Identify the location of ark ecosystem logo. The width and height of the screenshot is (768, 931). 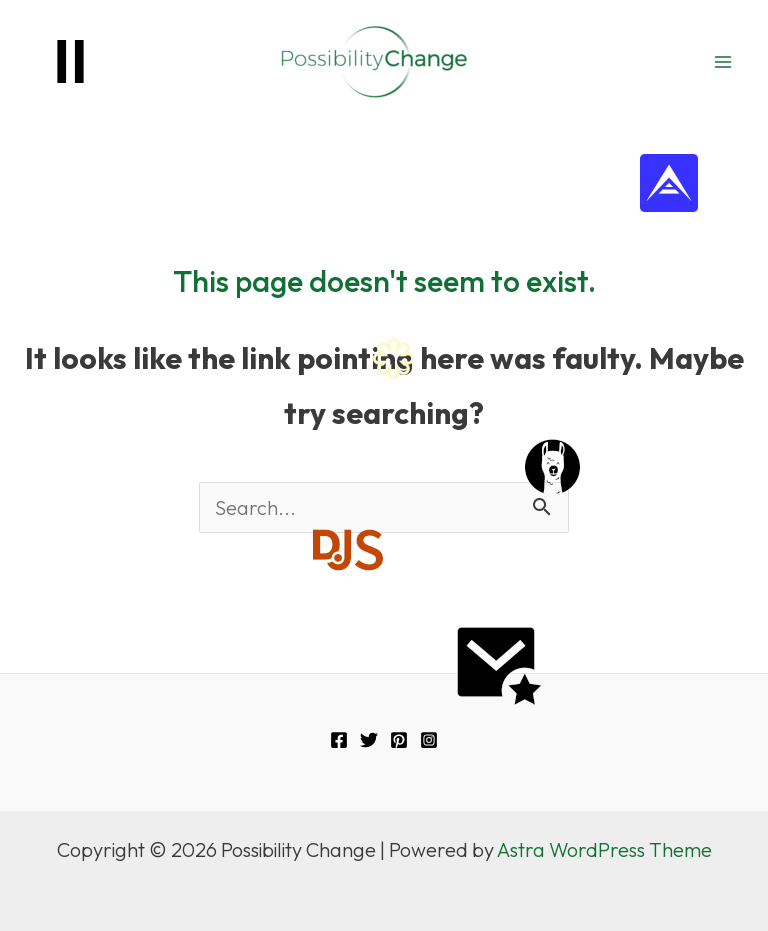
(669, 183).